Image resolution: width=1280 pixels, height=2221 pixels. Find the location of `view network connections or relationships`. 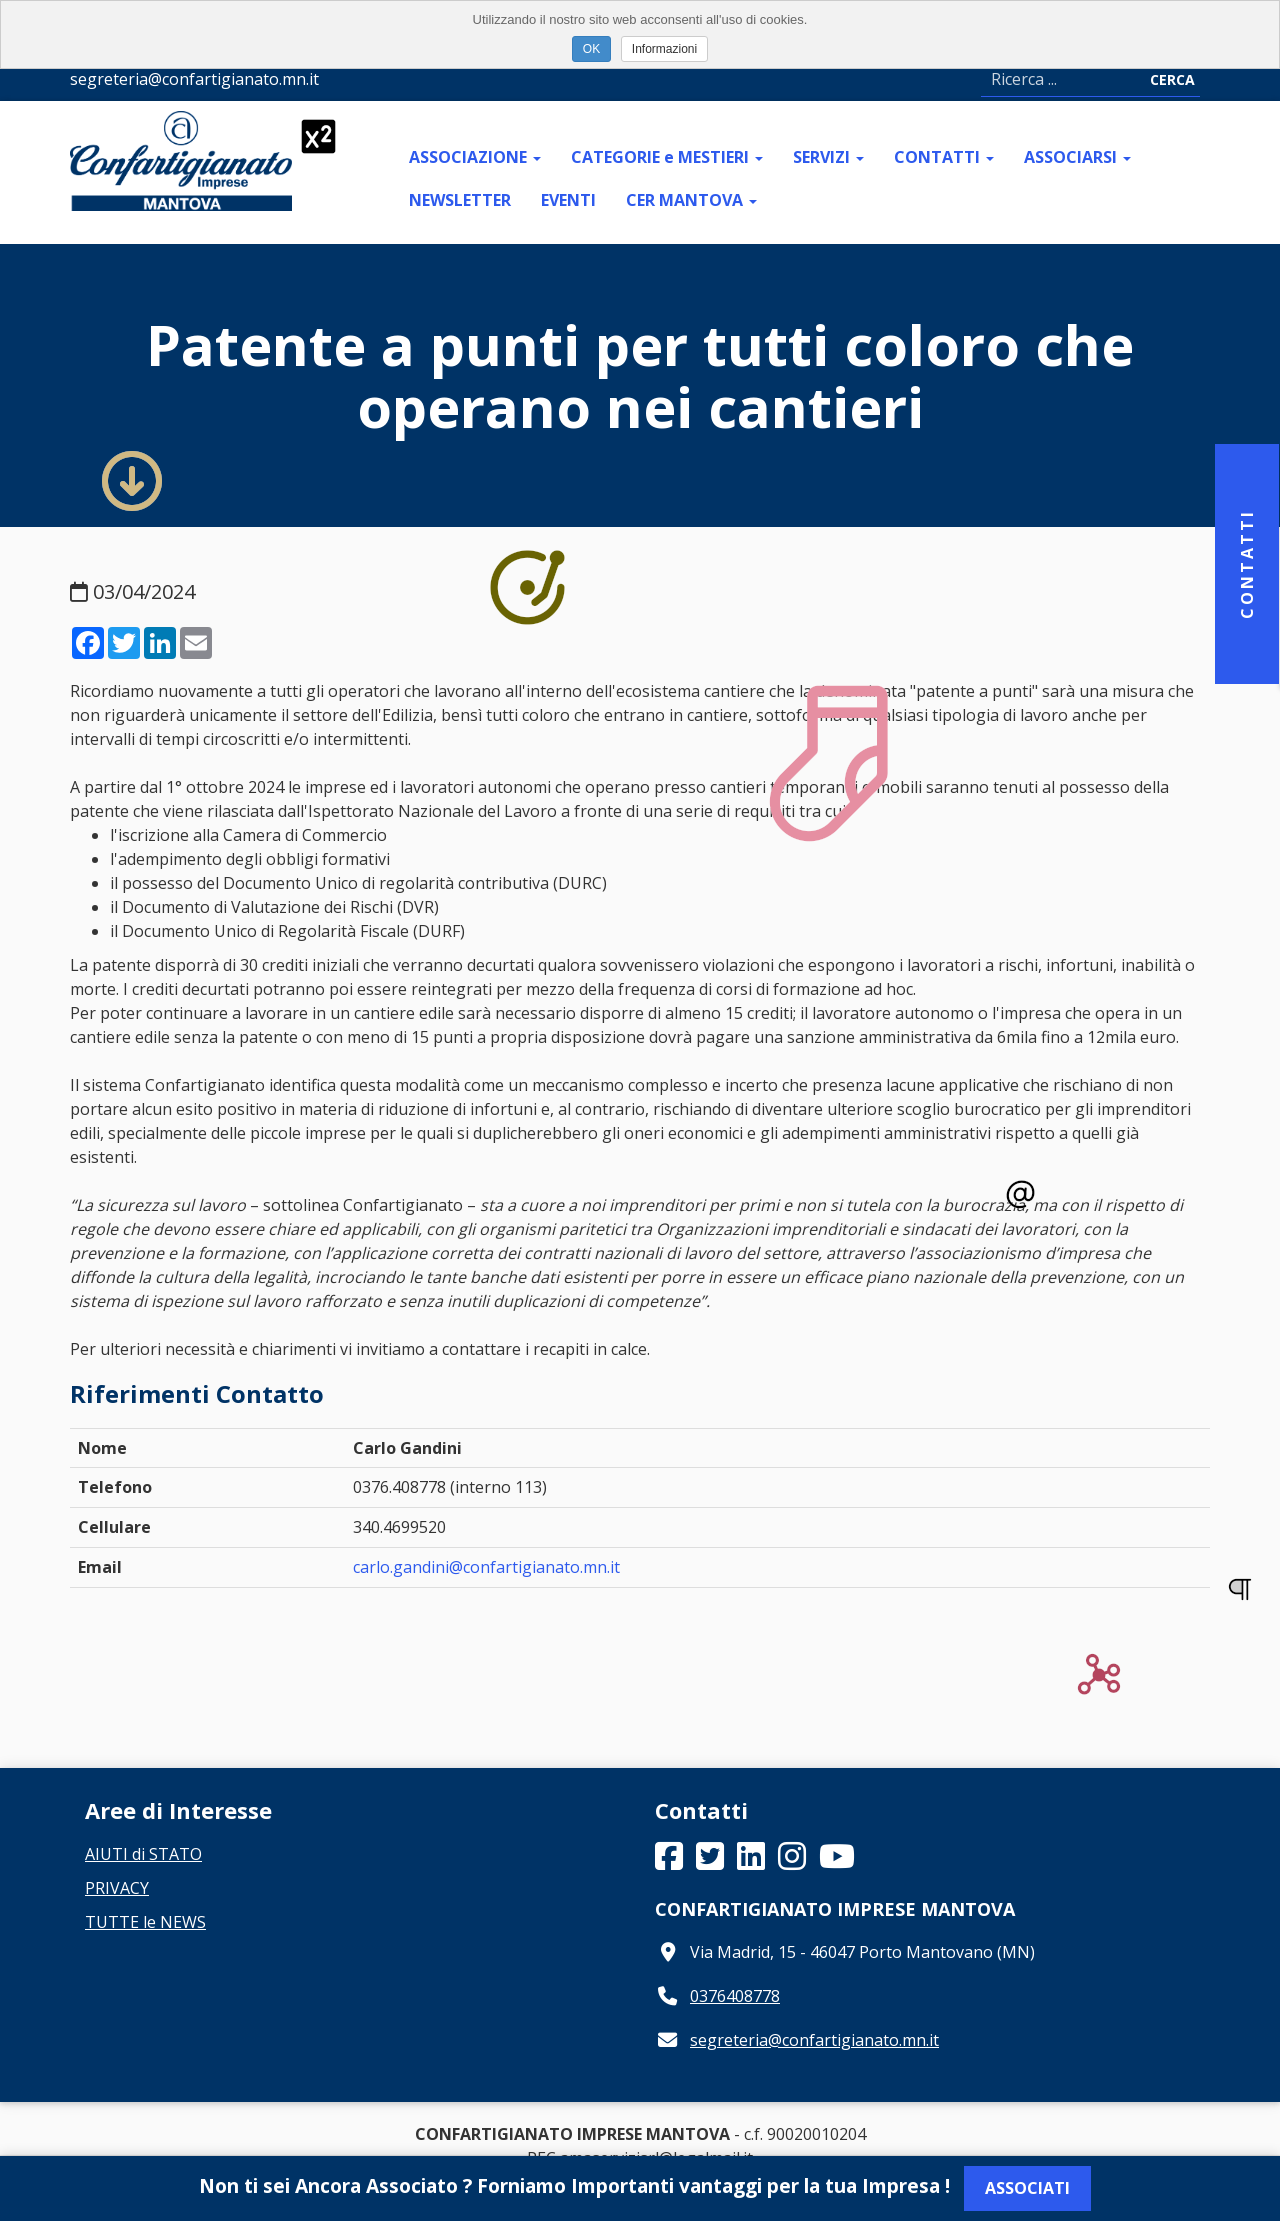

view network connections or relationships is located at coordinates (1099, 1675).